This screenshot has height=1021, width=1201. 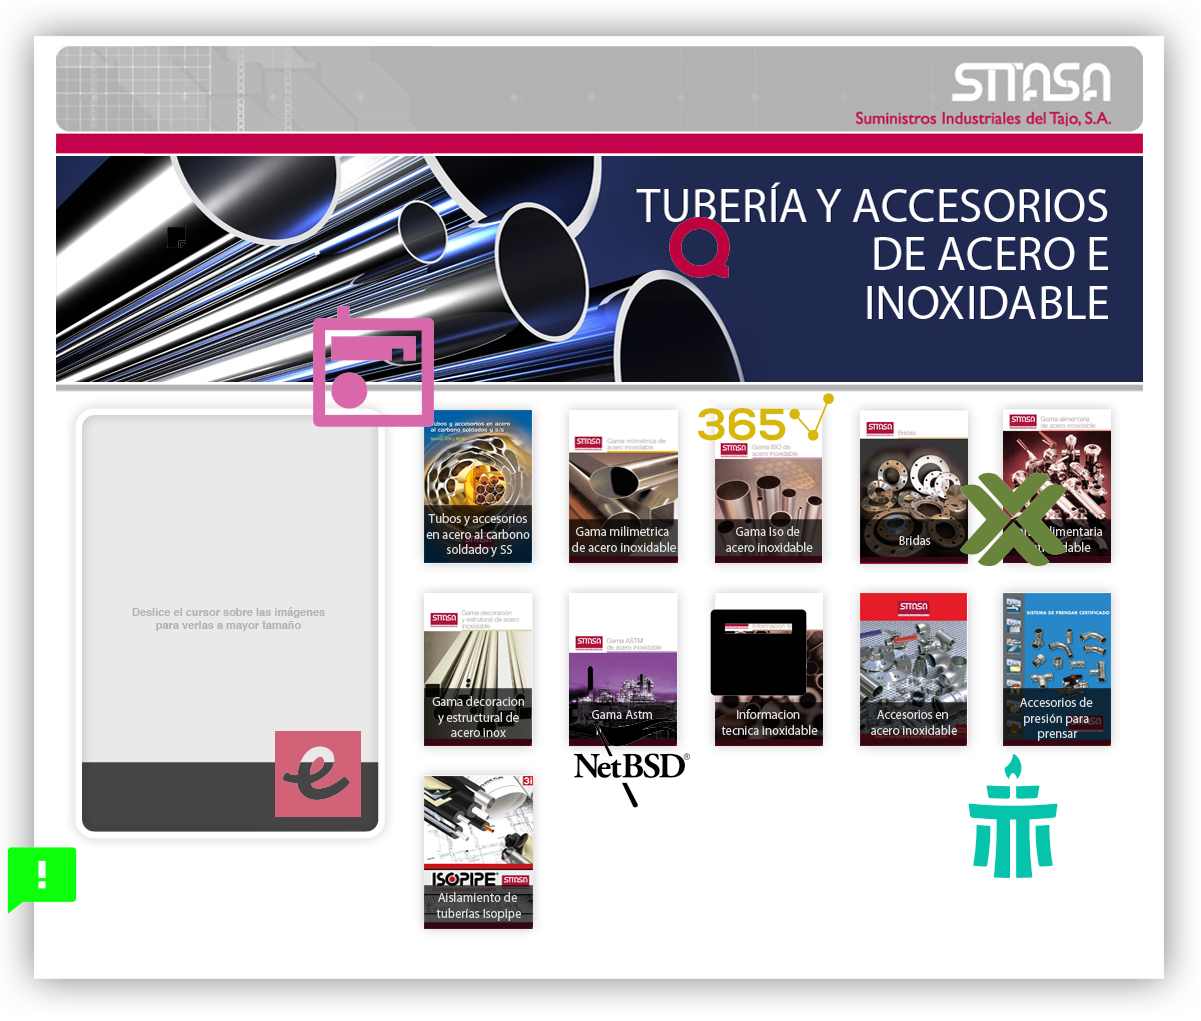 I want to click on ember.js framework logo, so click(x=318, y=774).